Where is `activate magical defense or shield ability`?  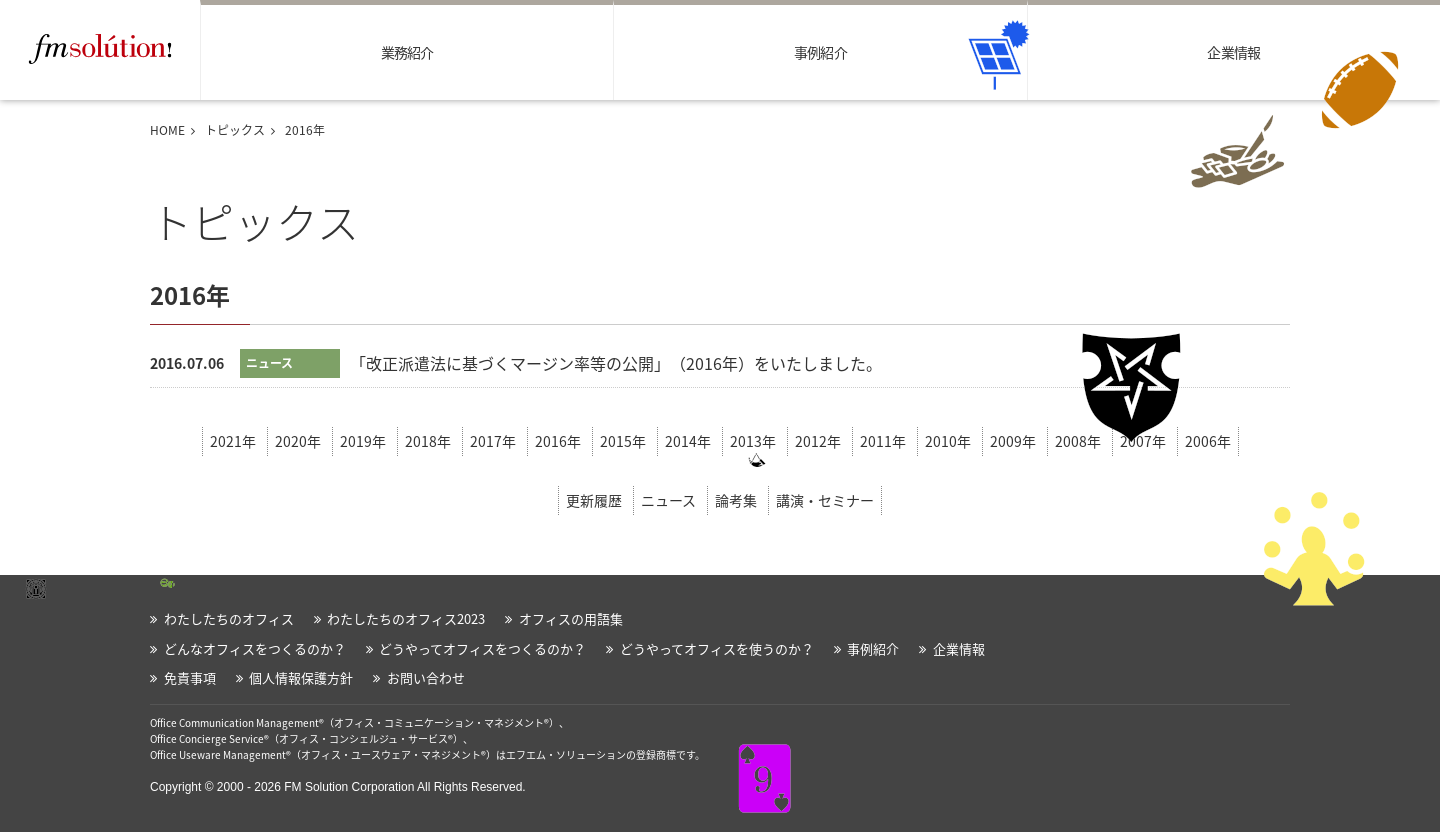 activate magical defense or shield ability is located at coordinates (1130, 389).